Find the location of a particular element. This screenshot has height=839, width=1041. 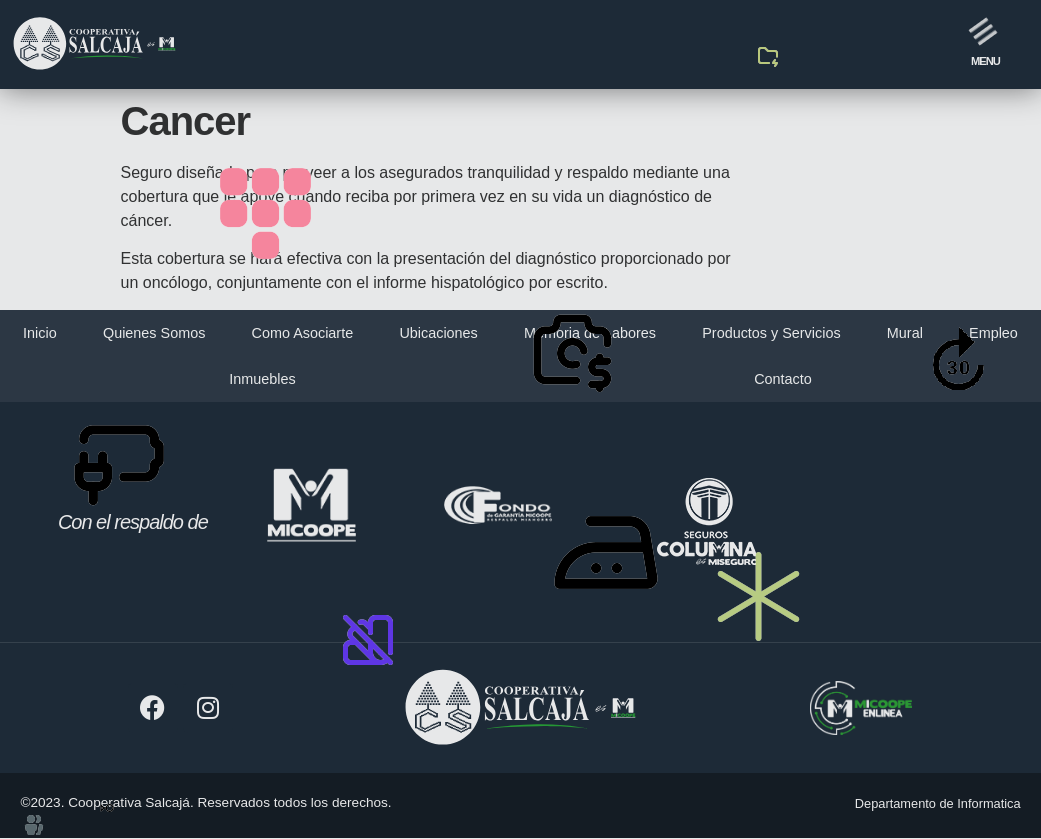

open the phone dialpad is located at coordinates (265, 213).